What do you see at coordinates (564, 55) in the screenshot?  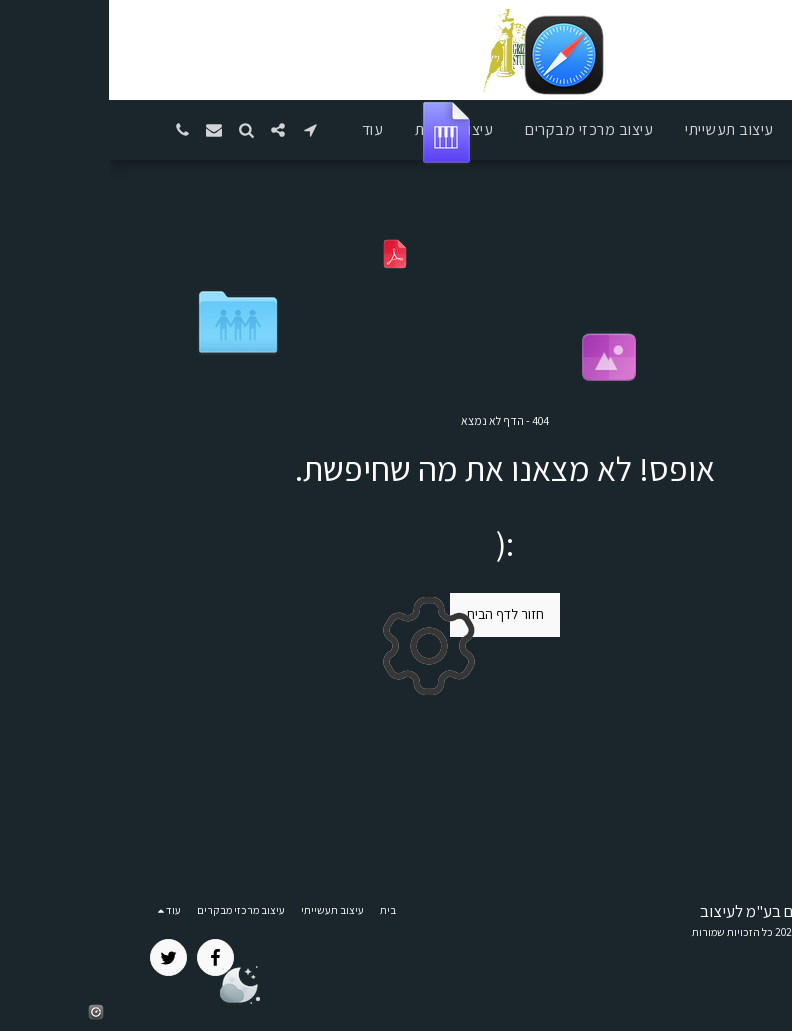 I see `open Safari web browser` at bounding box center [564, 55].